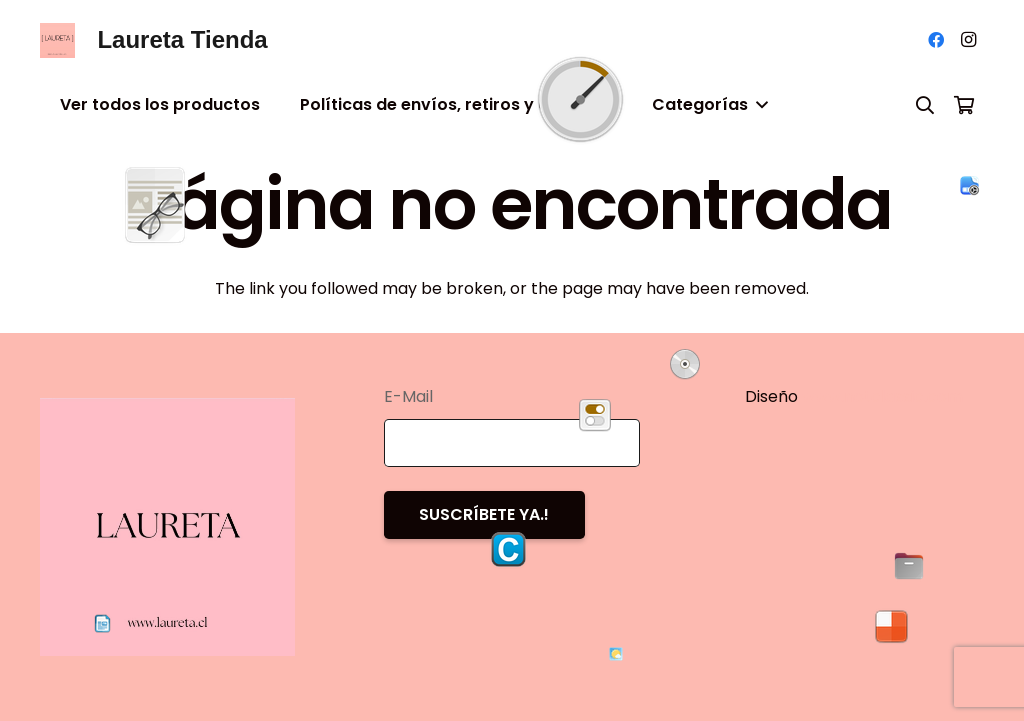 The width and height of the screenshot is (1024, 721). What do you see at coordinates (595, 415) in the screenshot?
I see `open system tweaks or settings customization` at bounding box center [595, 415].